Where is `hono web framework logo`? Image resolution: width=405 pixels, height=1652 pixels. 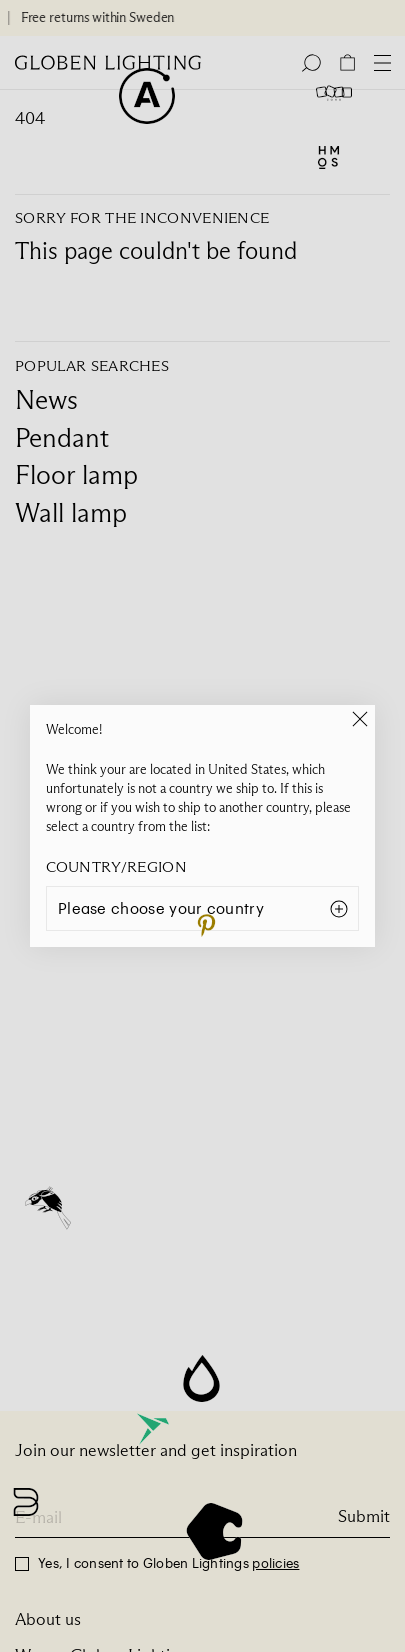
hono web framework logo is located at coordinates (201, 1378).